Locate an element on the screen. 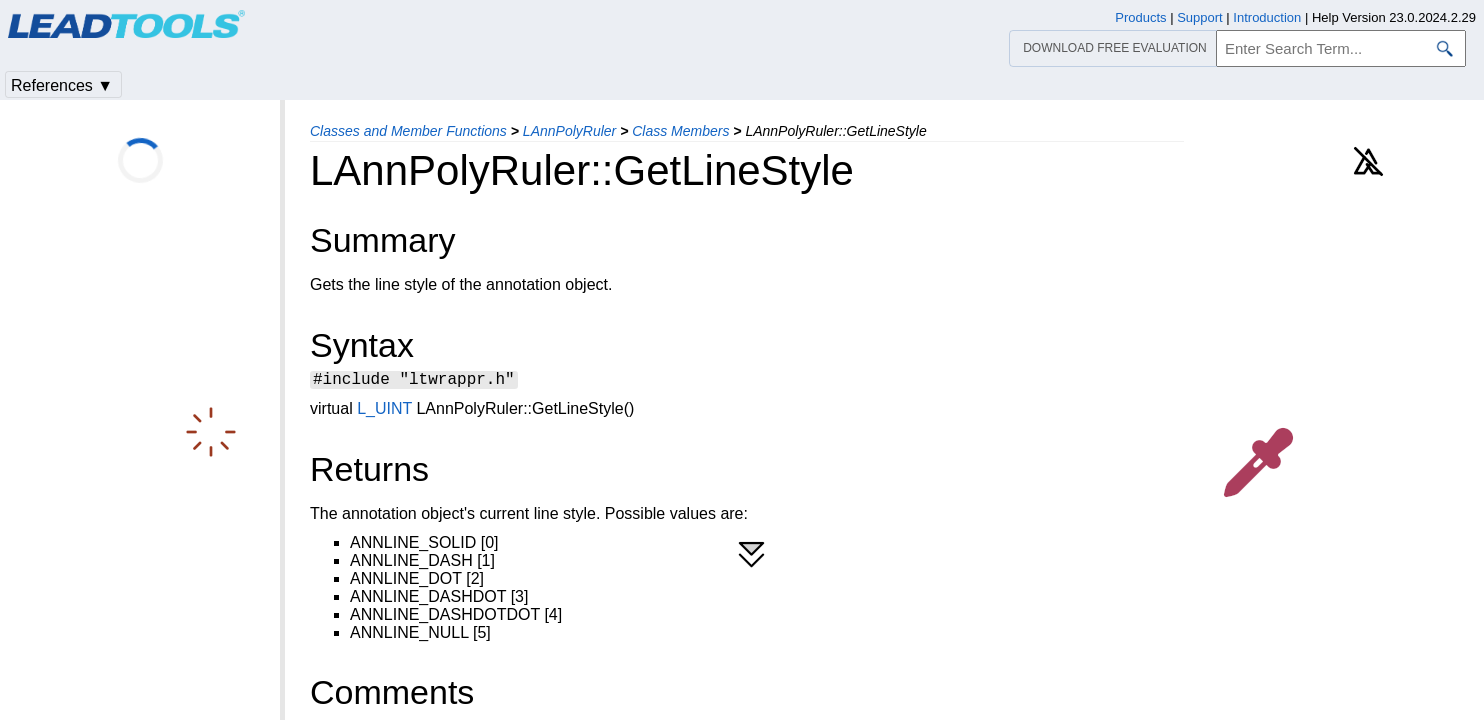  expand content or show more items below is located at coordinates (751, 553).